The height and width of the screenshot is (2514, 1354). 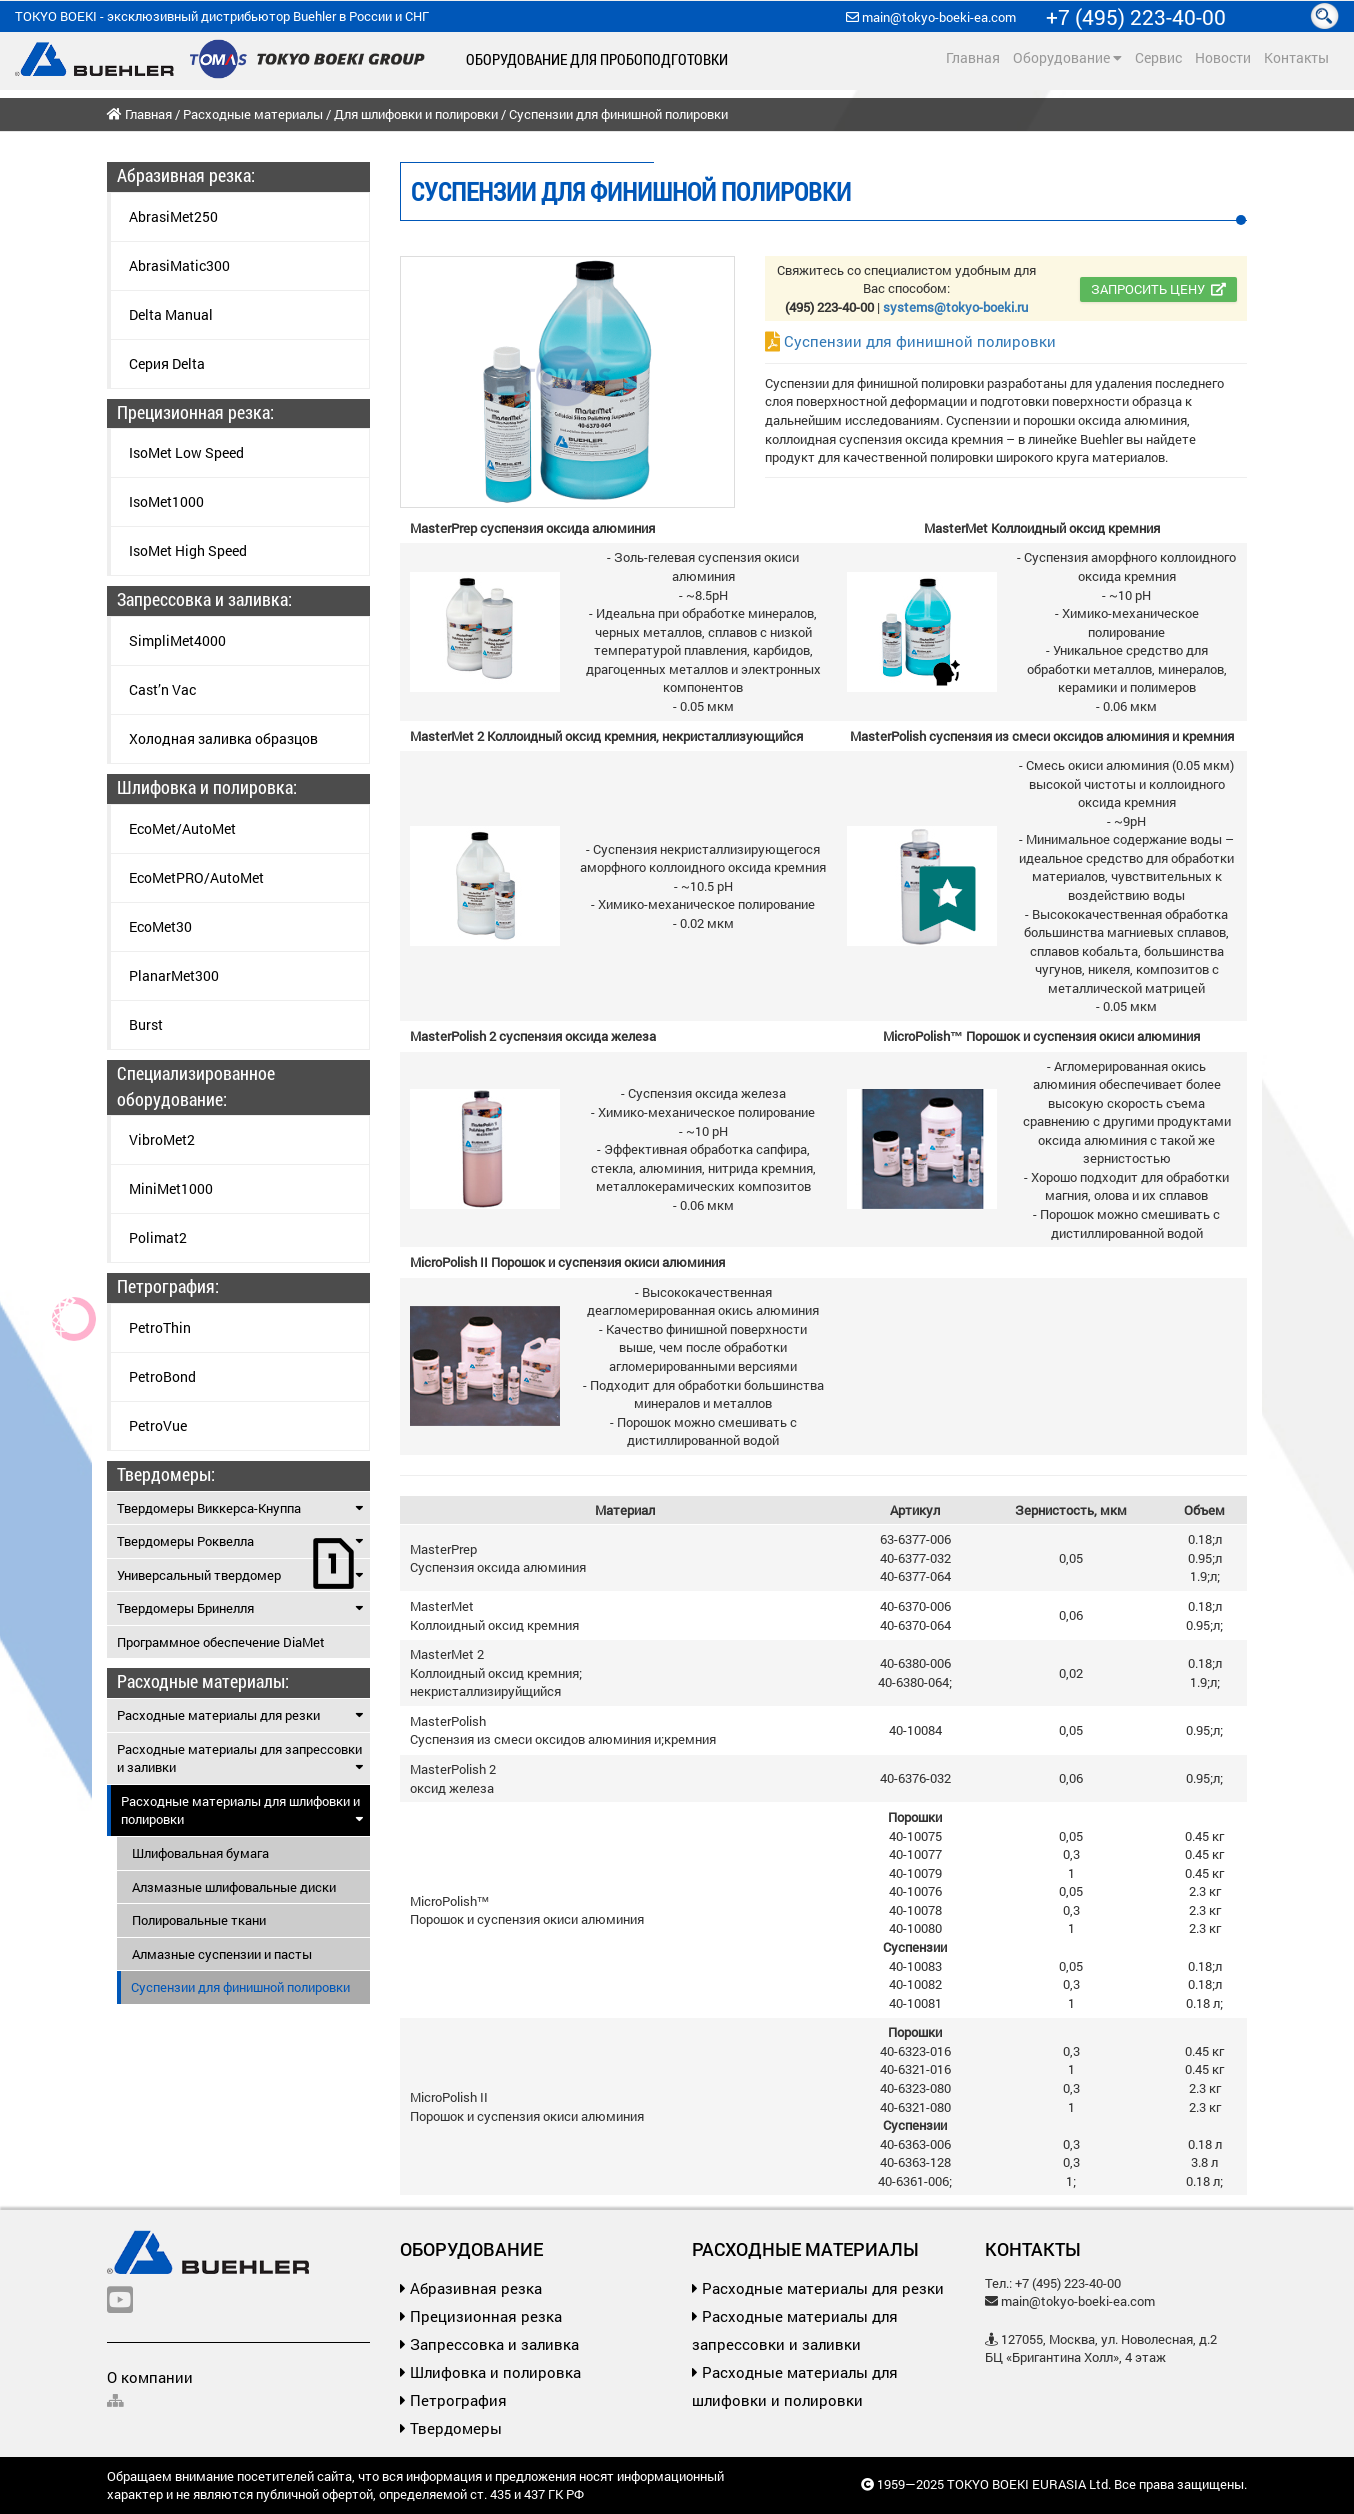 What do you see at coordinates (74, 1319) in the screenshot?
I see `open anaconda navigator` at bounding box center [74, 1319].